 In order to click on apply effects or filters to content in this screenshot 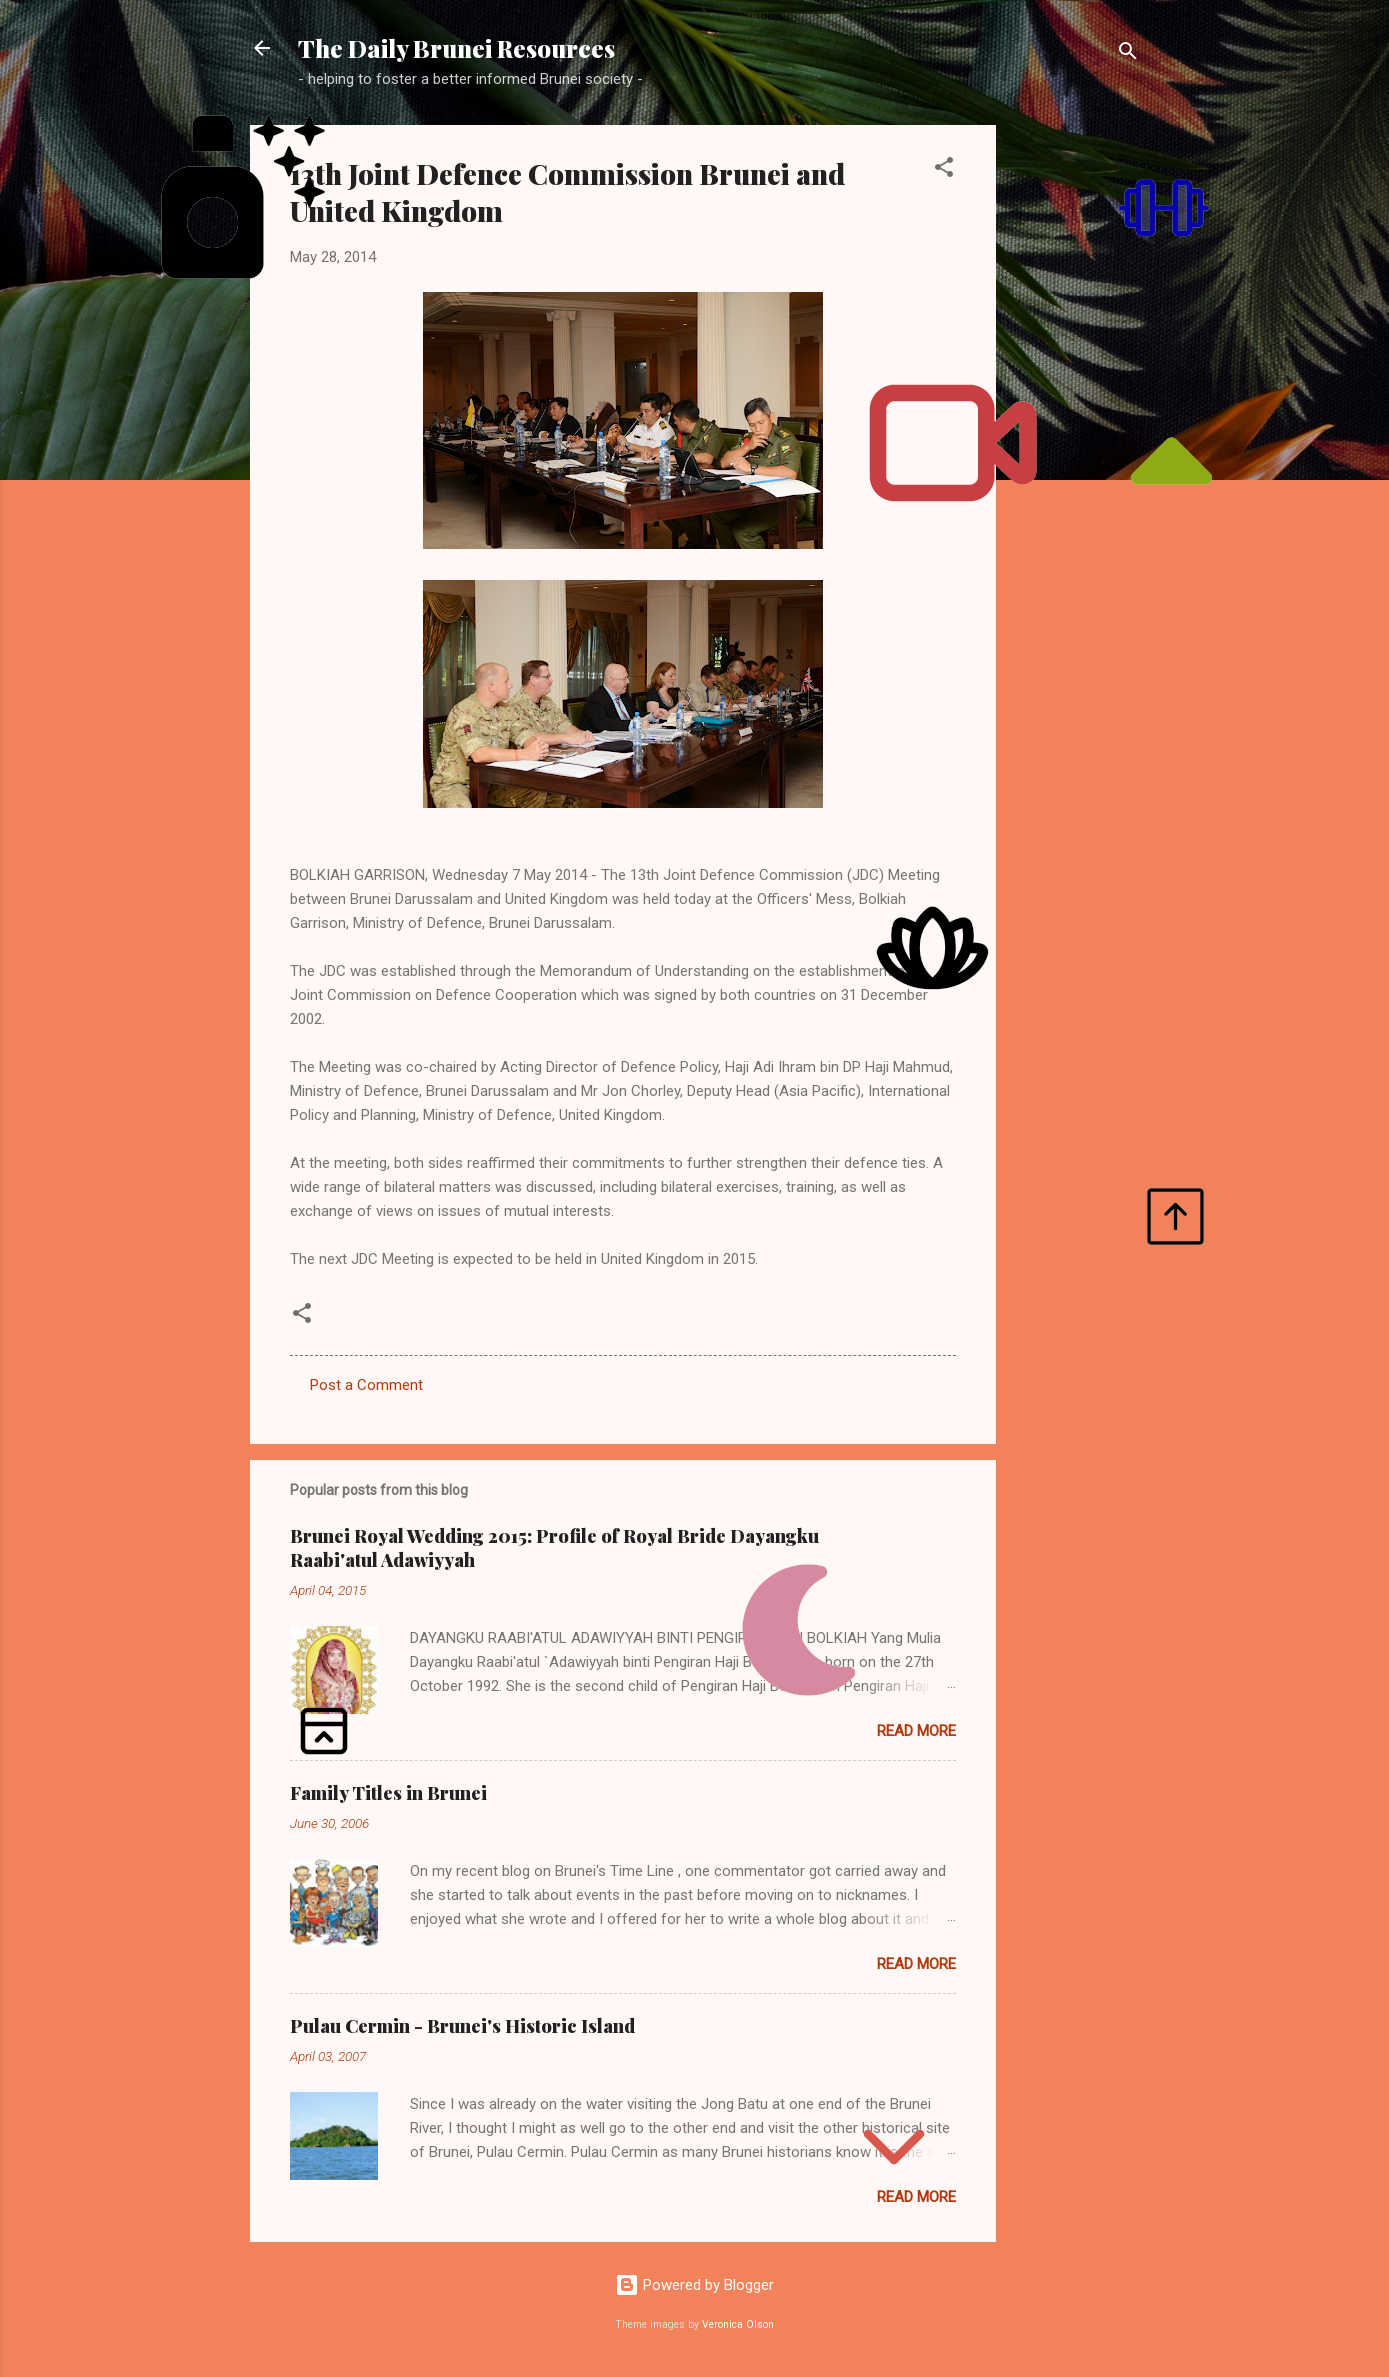, I will do `click(233, 197)`.